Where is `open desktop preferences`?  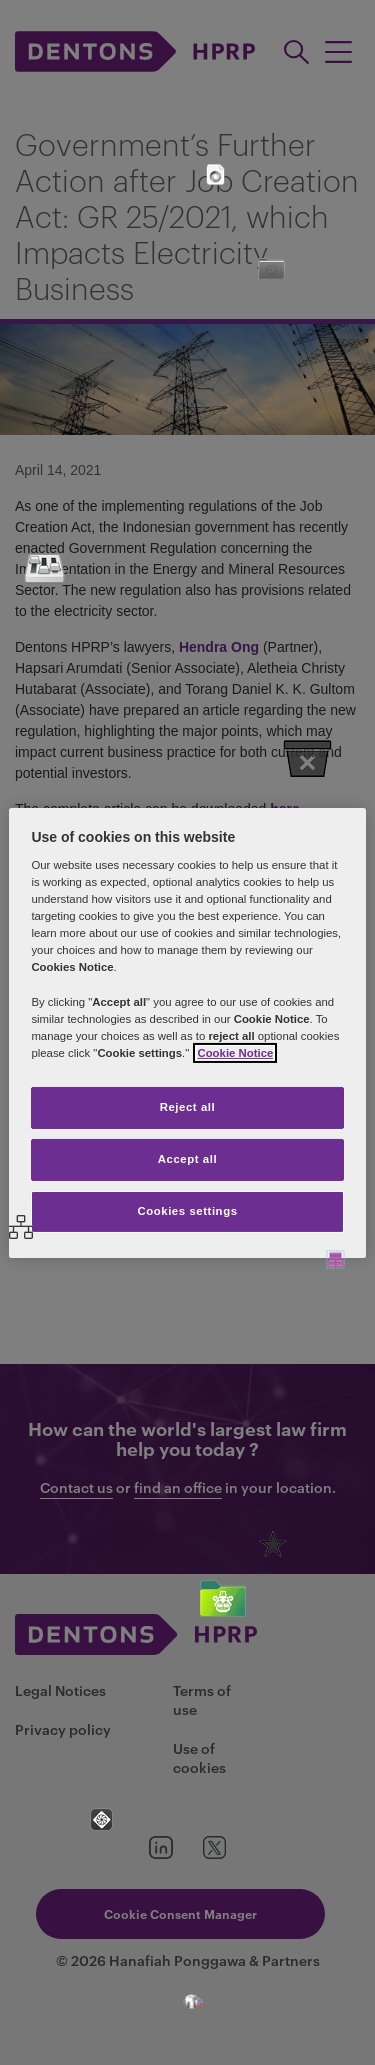 open desktop preferences is located at coordinates (44, 568).